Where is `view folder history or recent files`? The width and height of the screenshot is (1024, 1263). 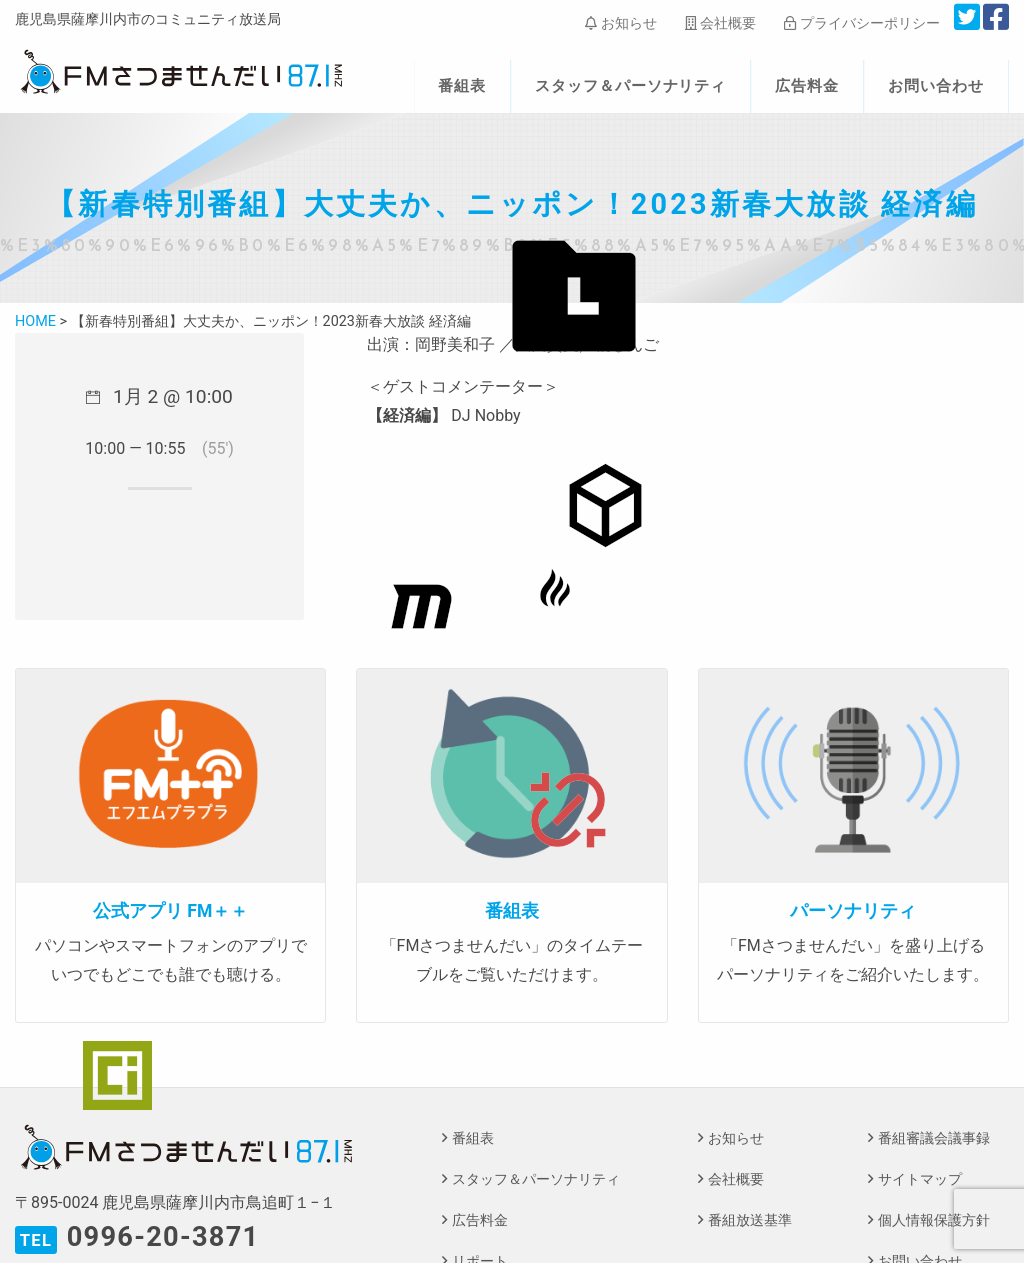 view folder history or recent files is located at coordinates (574, 296).